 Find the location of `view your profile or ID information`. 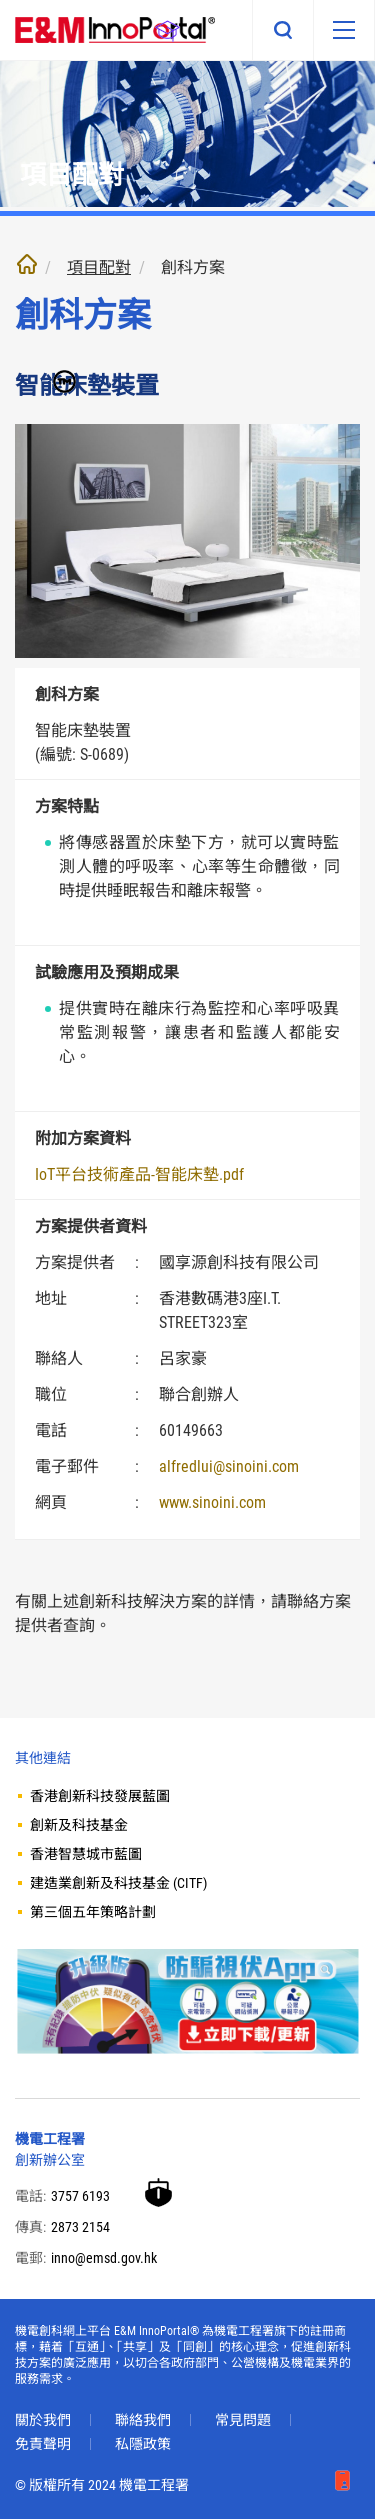

view your profile or ID information is located at coordinates (342, 2480).